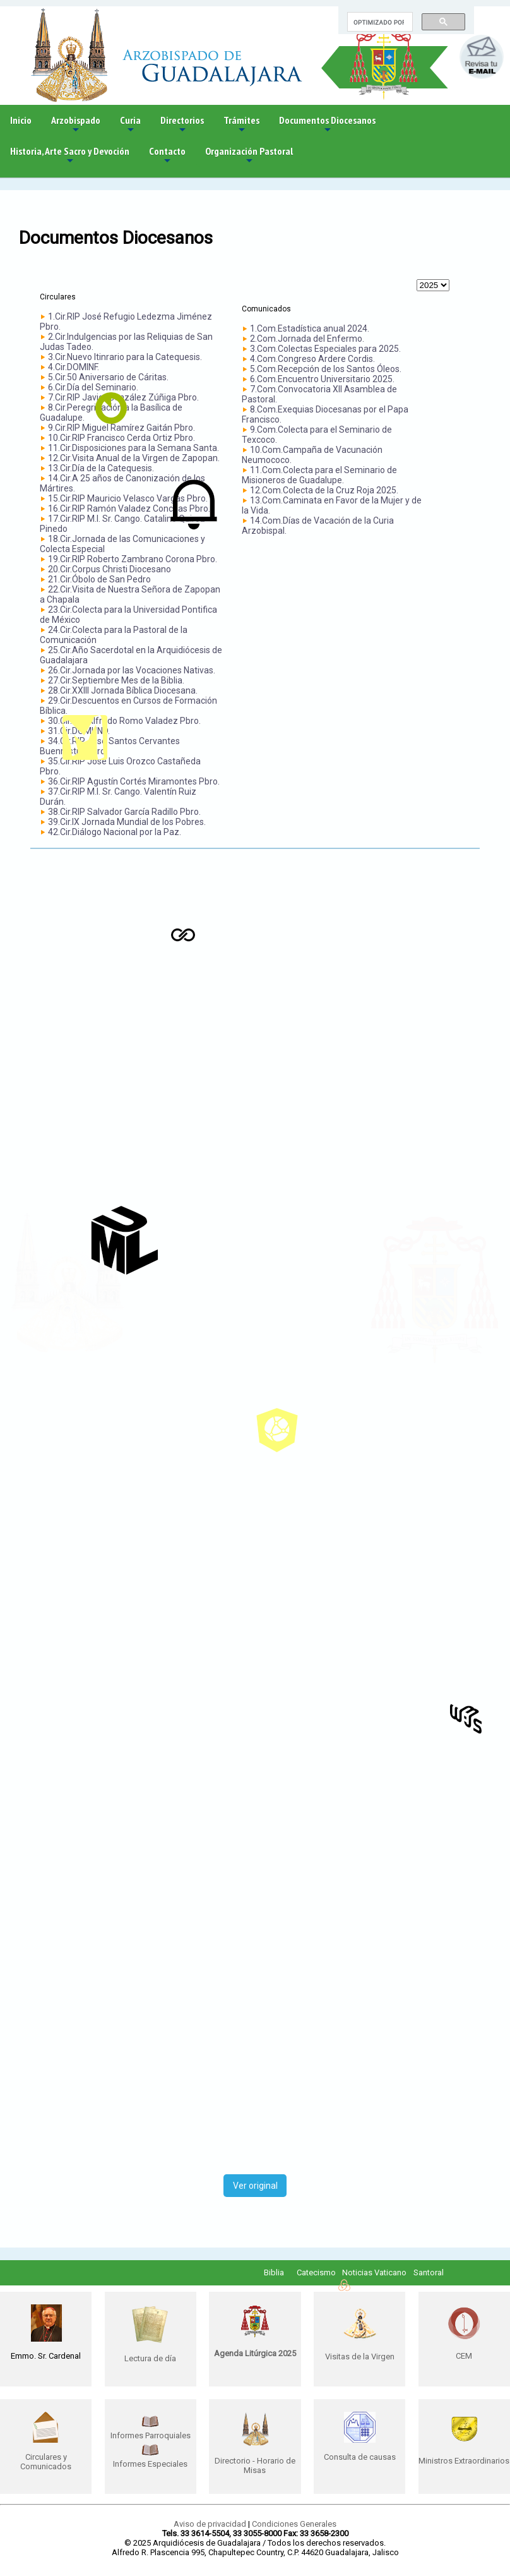 The image size is (510, 2576). I want to click on view notifications, so click(194, 503).